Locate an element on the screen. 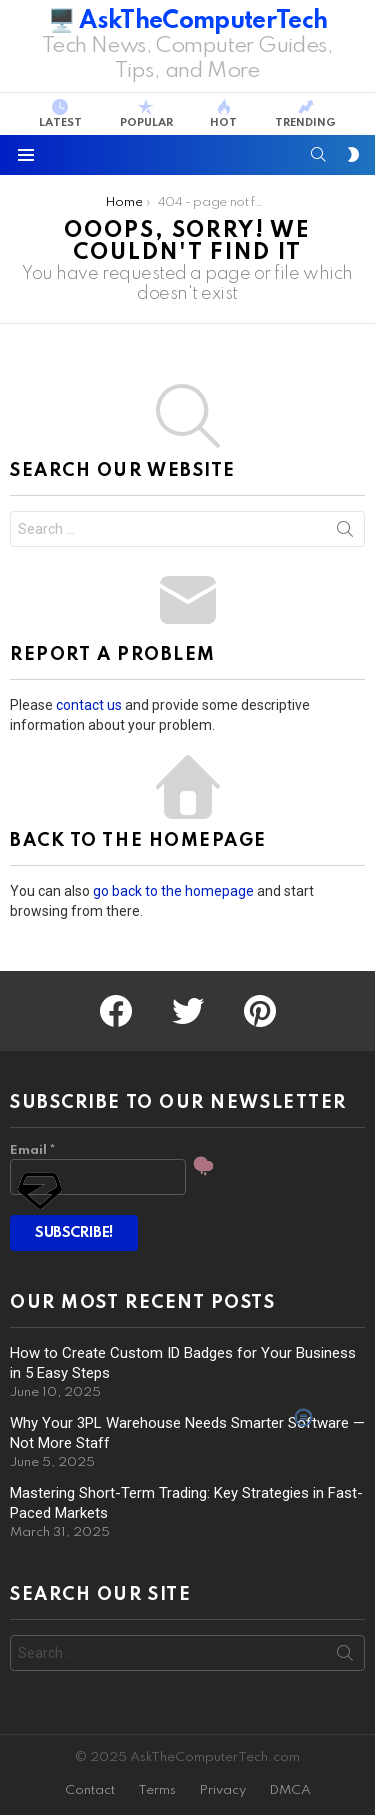 The width and height of the screenshot is (375, 1815). creative commons no derivatives license indicator is located at coordinates (303, 1417).